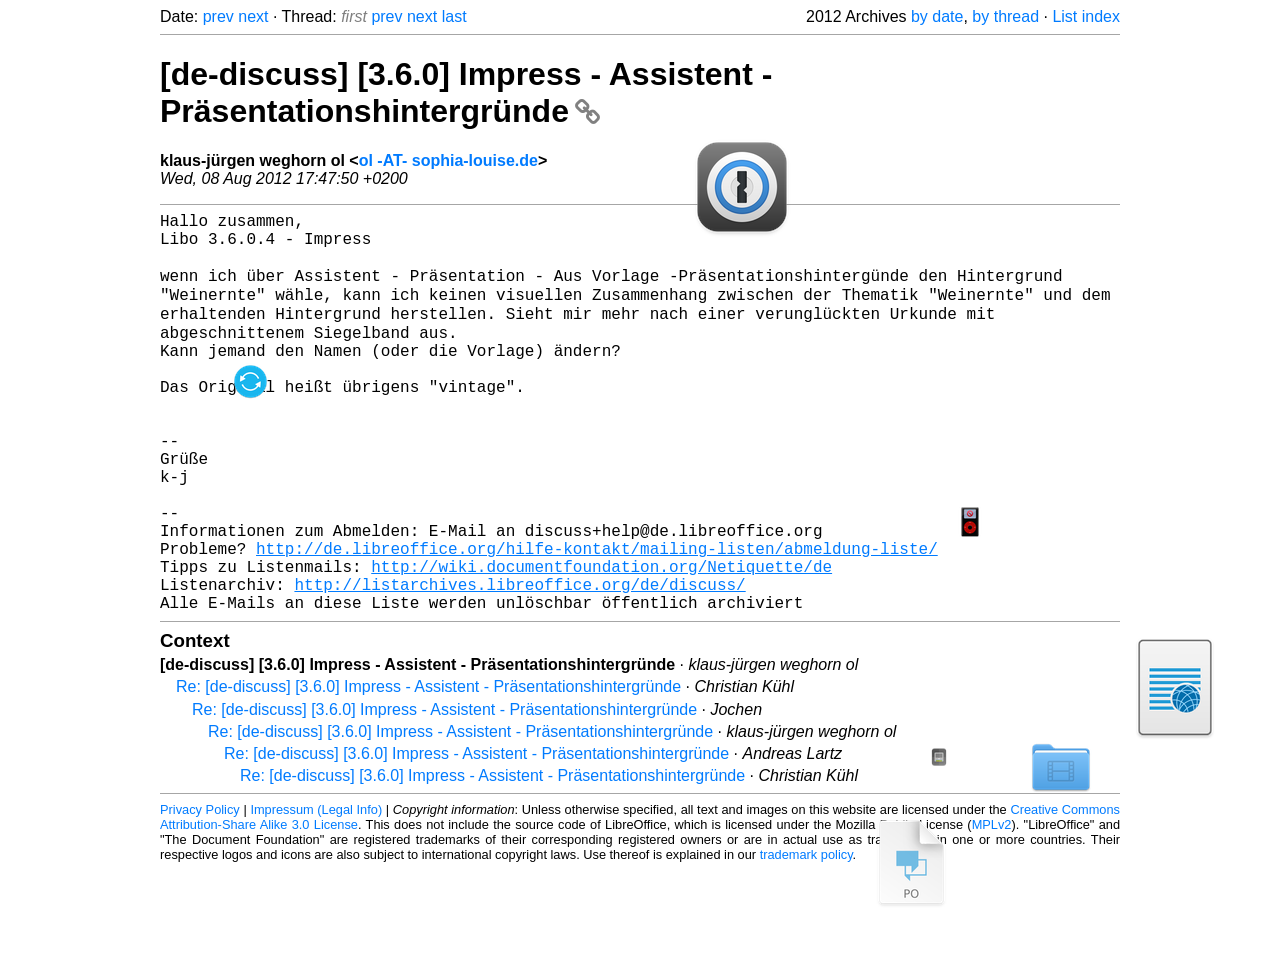 Image resolution: width=1280 pixels, height=954 pixels. What do you see at coordinates (911, 863) in the screenshot?
I see `a PO translation file` at bounding box center [911, 863].